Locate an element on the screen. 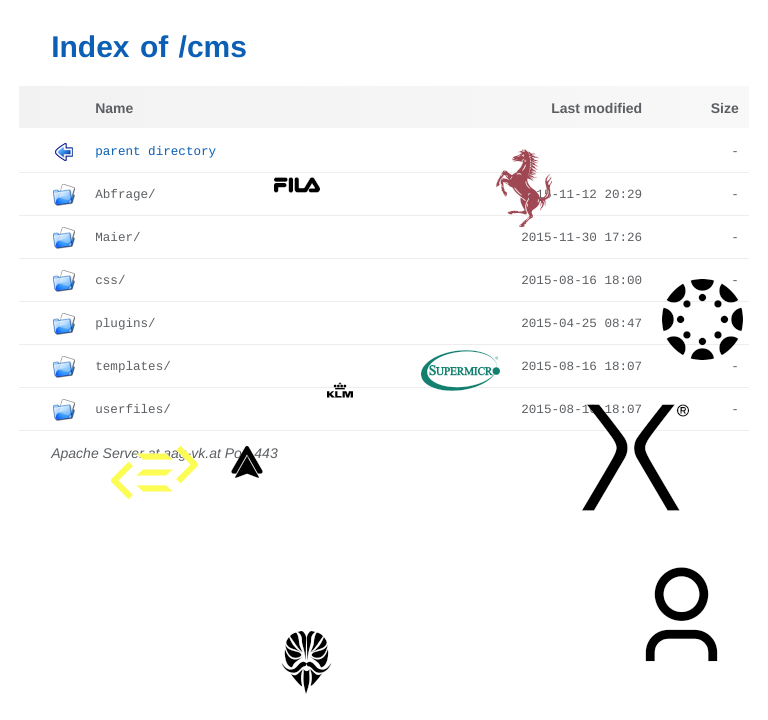 This screenshot has width=768, height=720. view your profile is located at coordinates (681, 616).